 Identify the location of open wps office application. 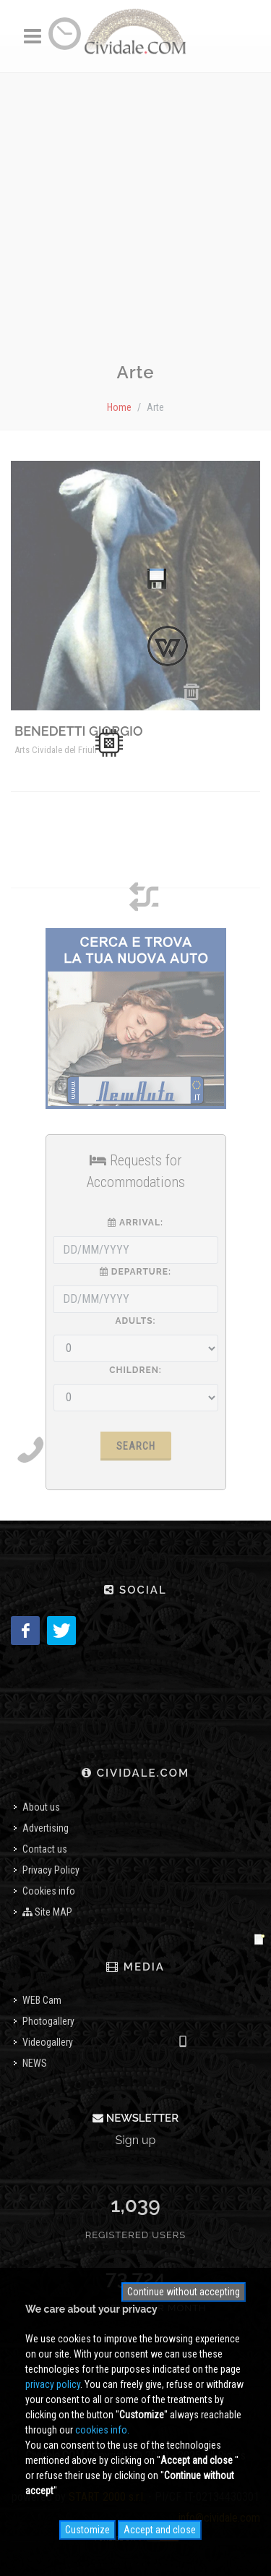
(168, 646).